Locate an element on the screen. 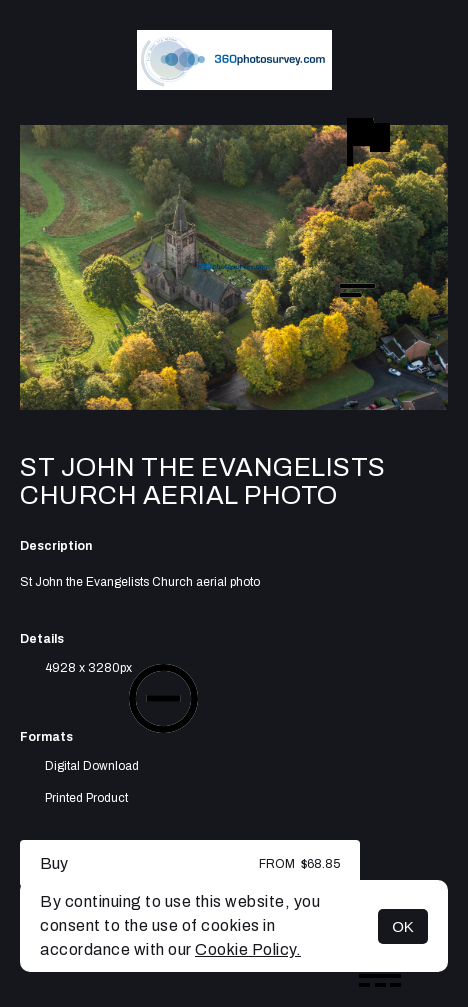 The image size is (468, 1007). indicates a short text input field is located at coordinates (357, 290).